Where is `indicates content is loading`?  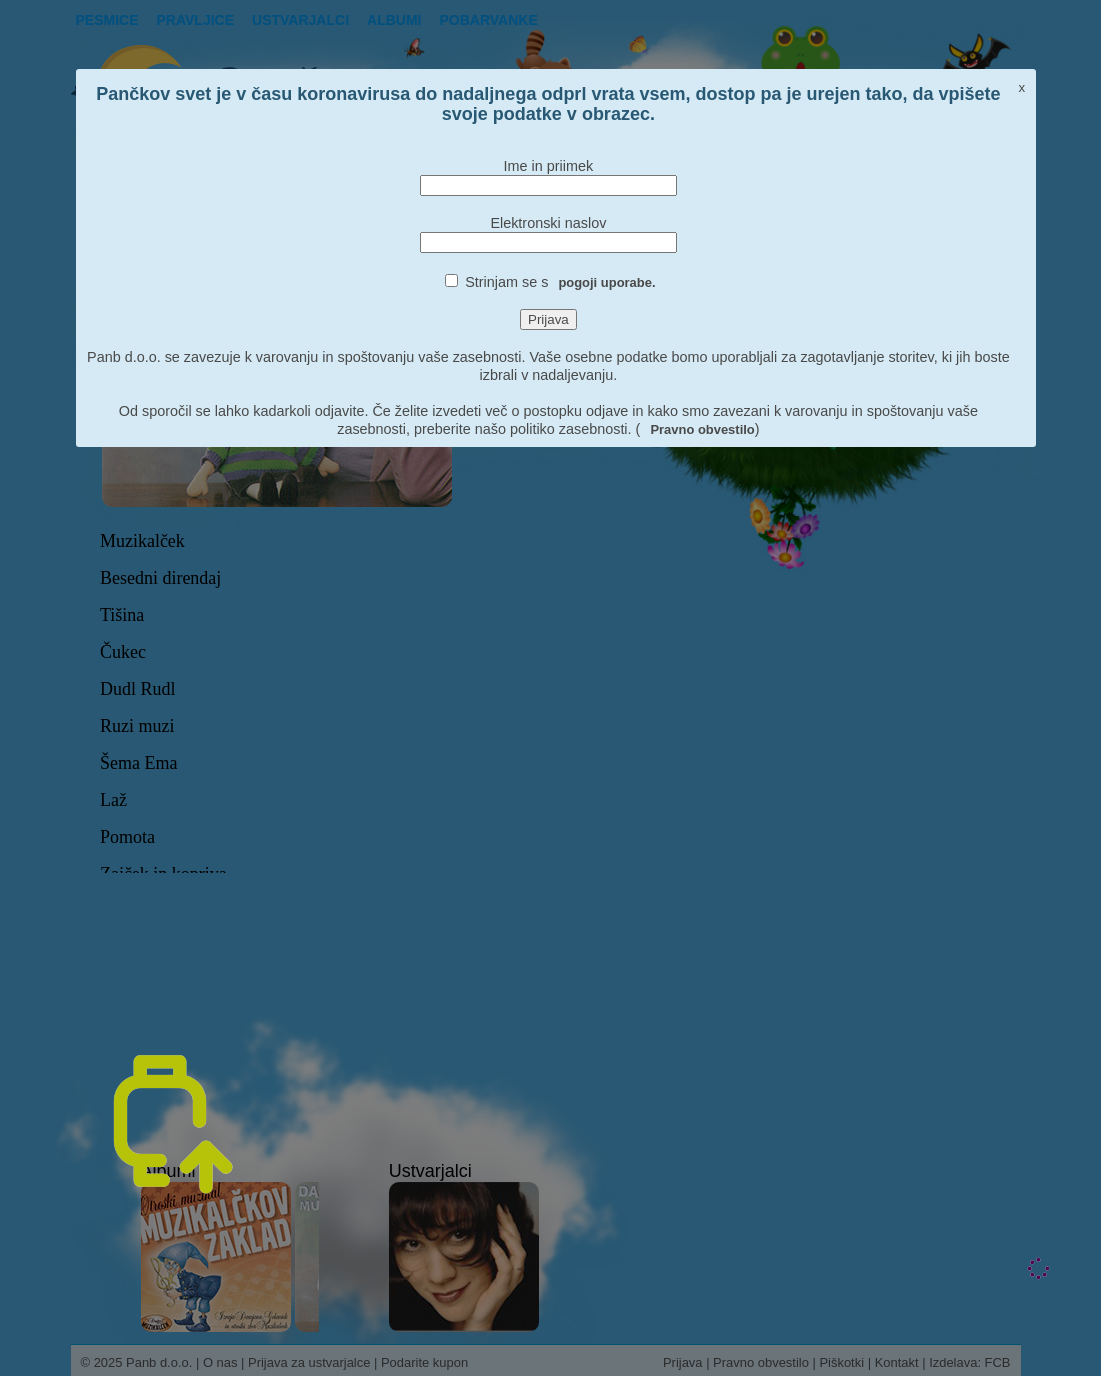 indicates content is loading is located at coordinates (1038, 1268).